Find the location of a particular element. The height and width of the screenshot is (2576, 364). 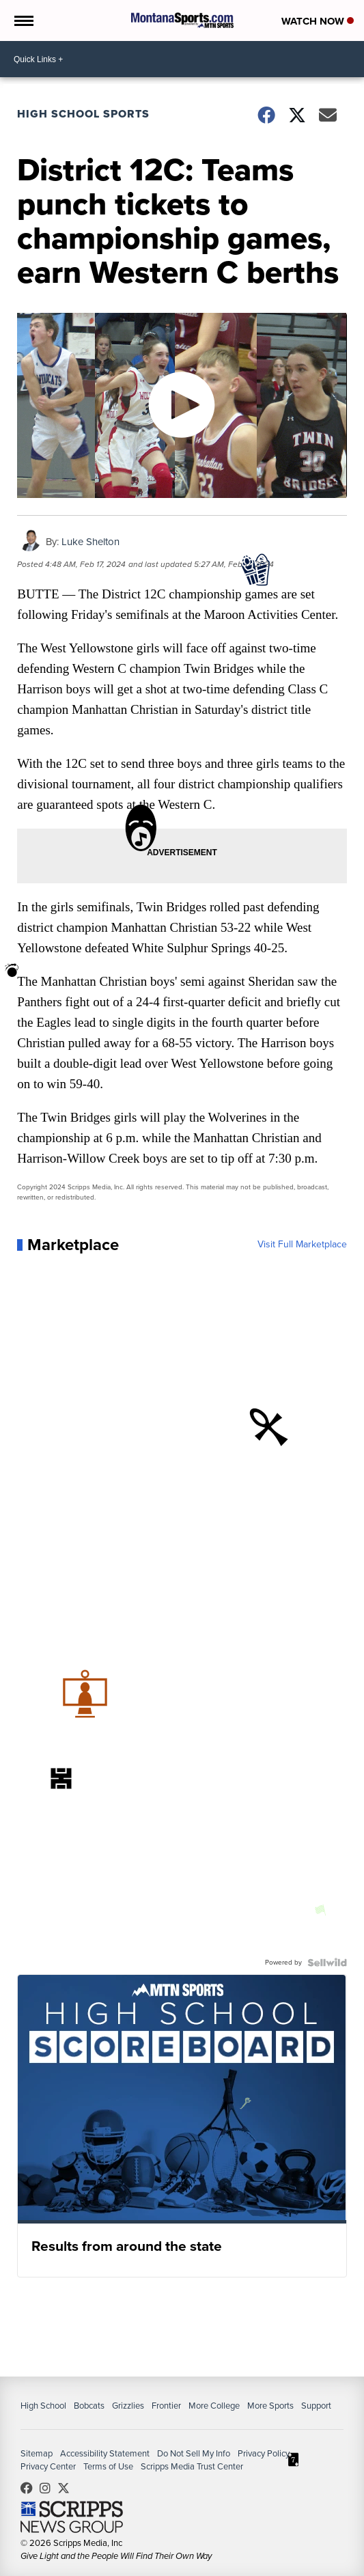

seven of spades playing card is located at coordinates (293, 2459).